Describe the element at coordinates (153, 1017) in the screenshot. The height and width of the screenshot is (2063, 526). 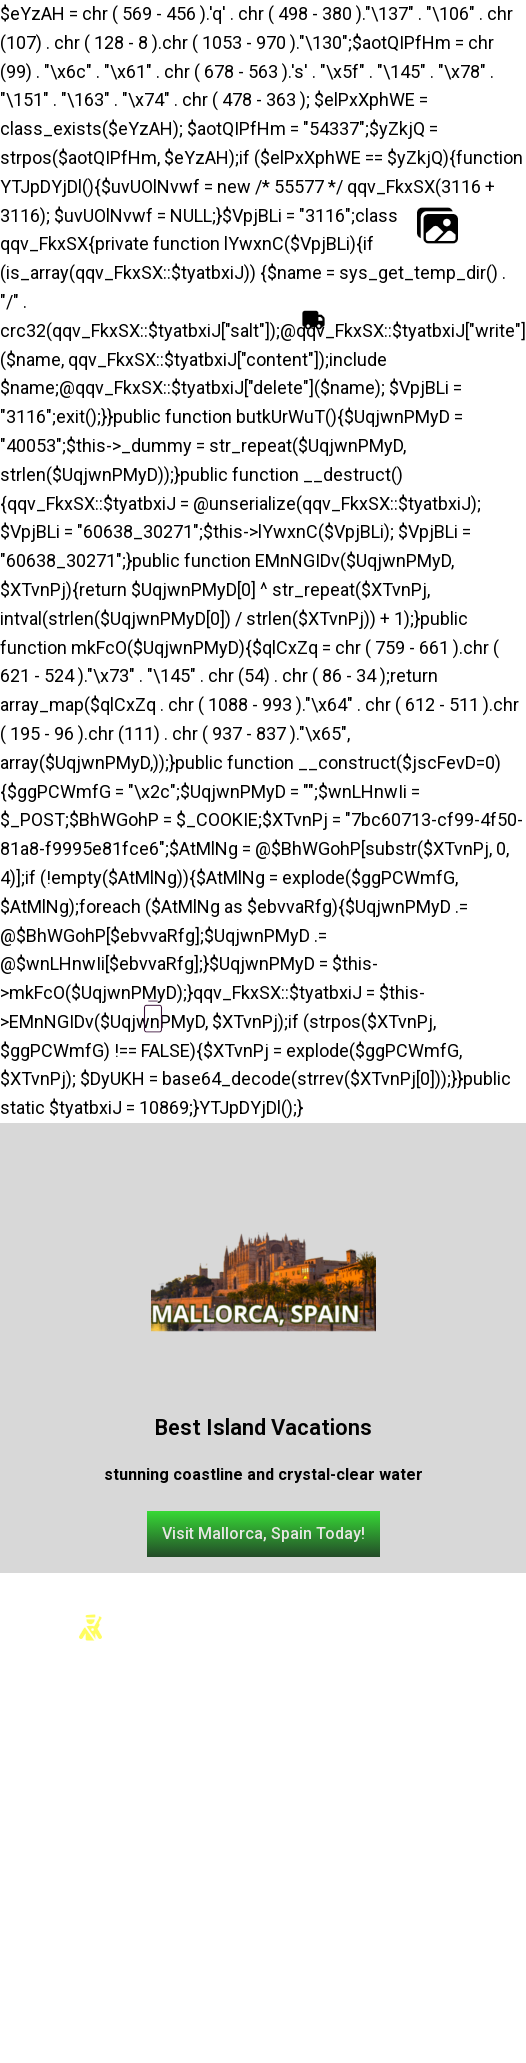
I see `indicates battery is completely drained` at that location.